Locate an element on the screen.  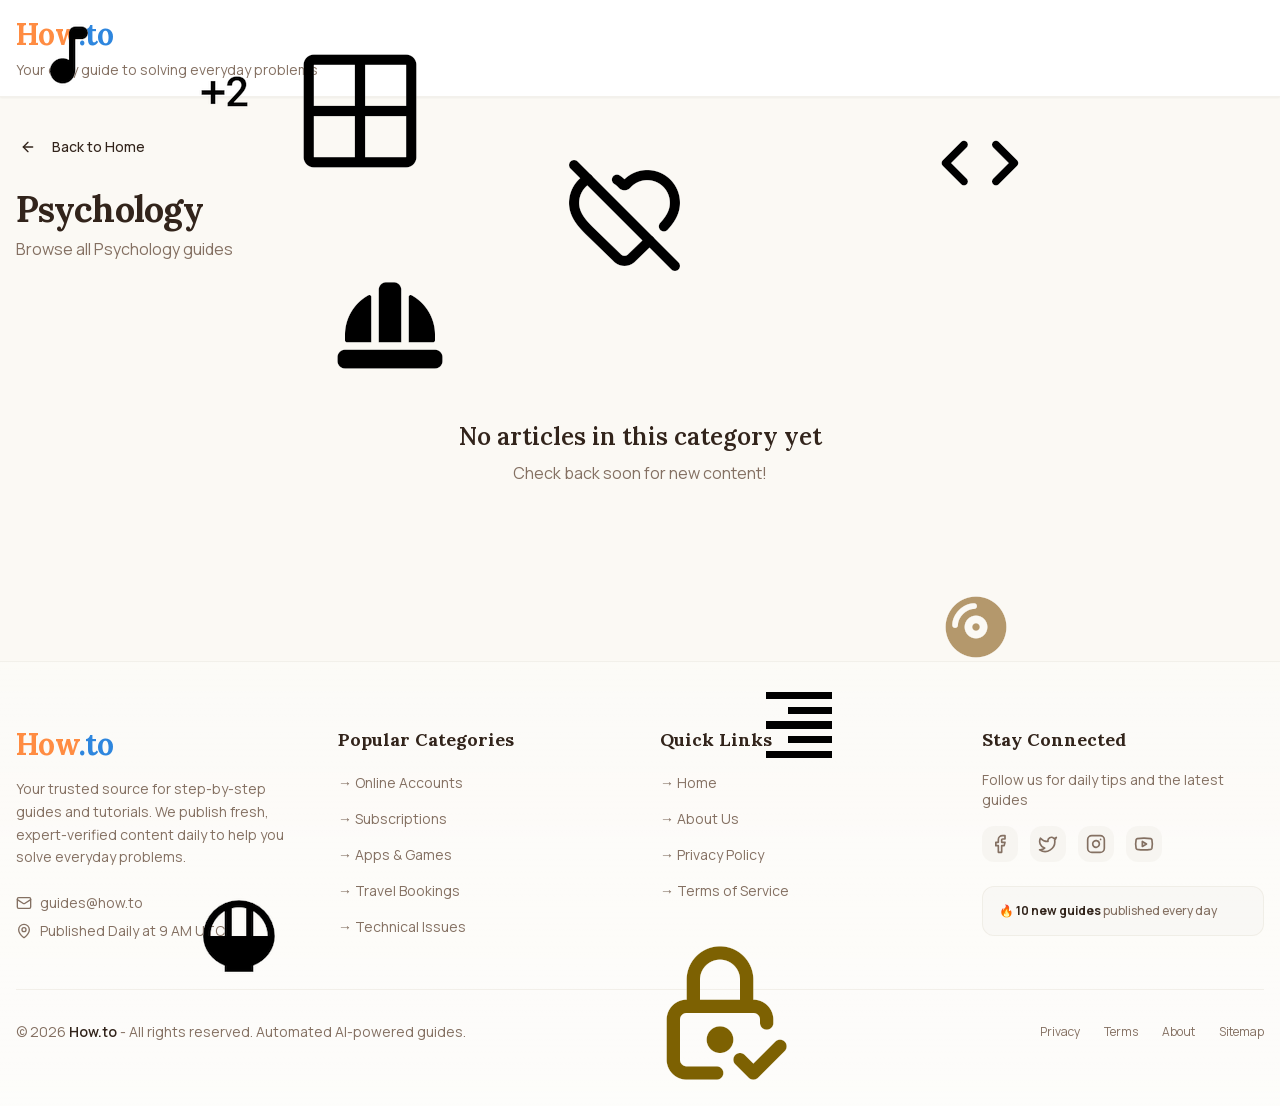
indicates secure or verified connection is located at coordinates (720, 1013).